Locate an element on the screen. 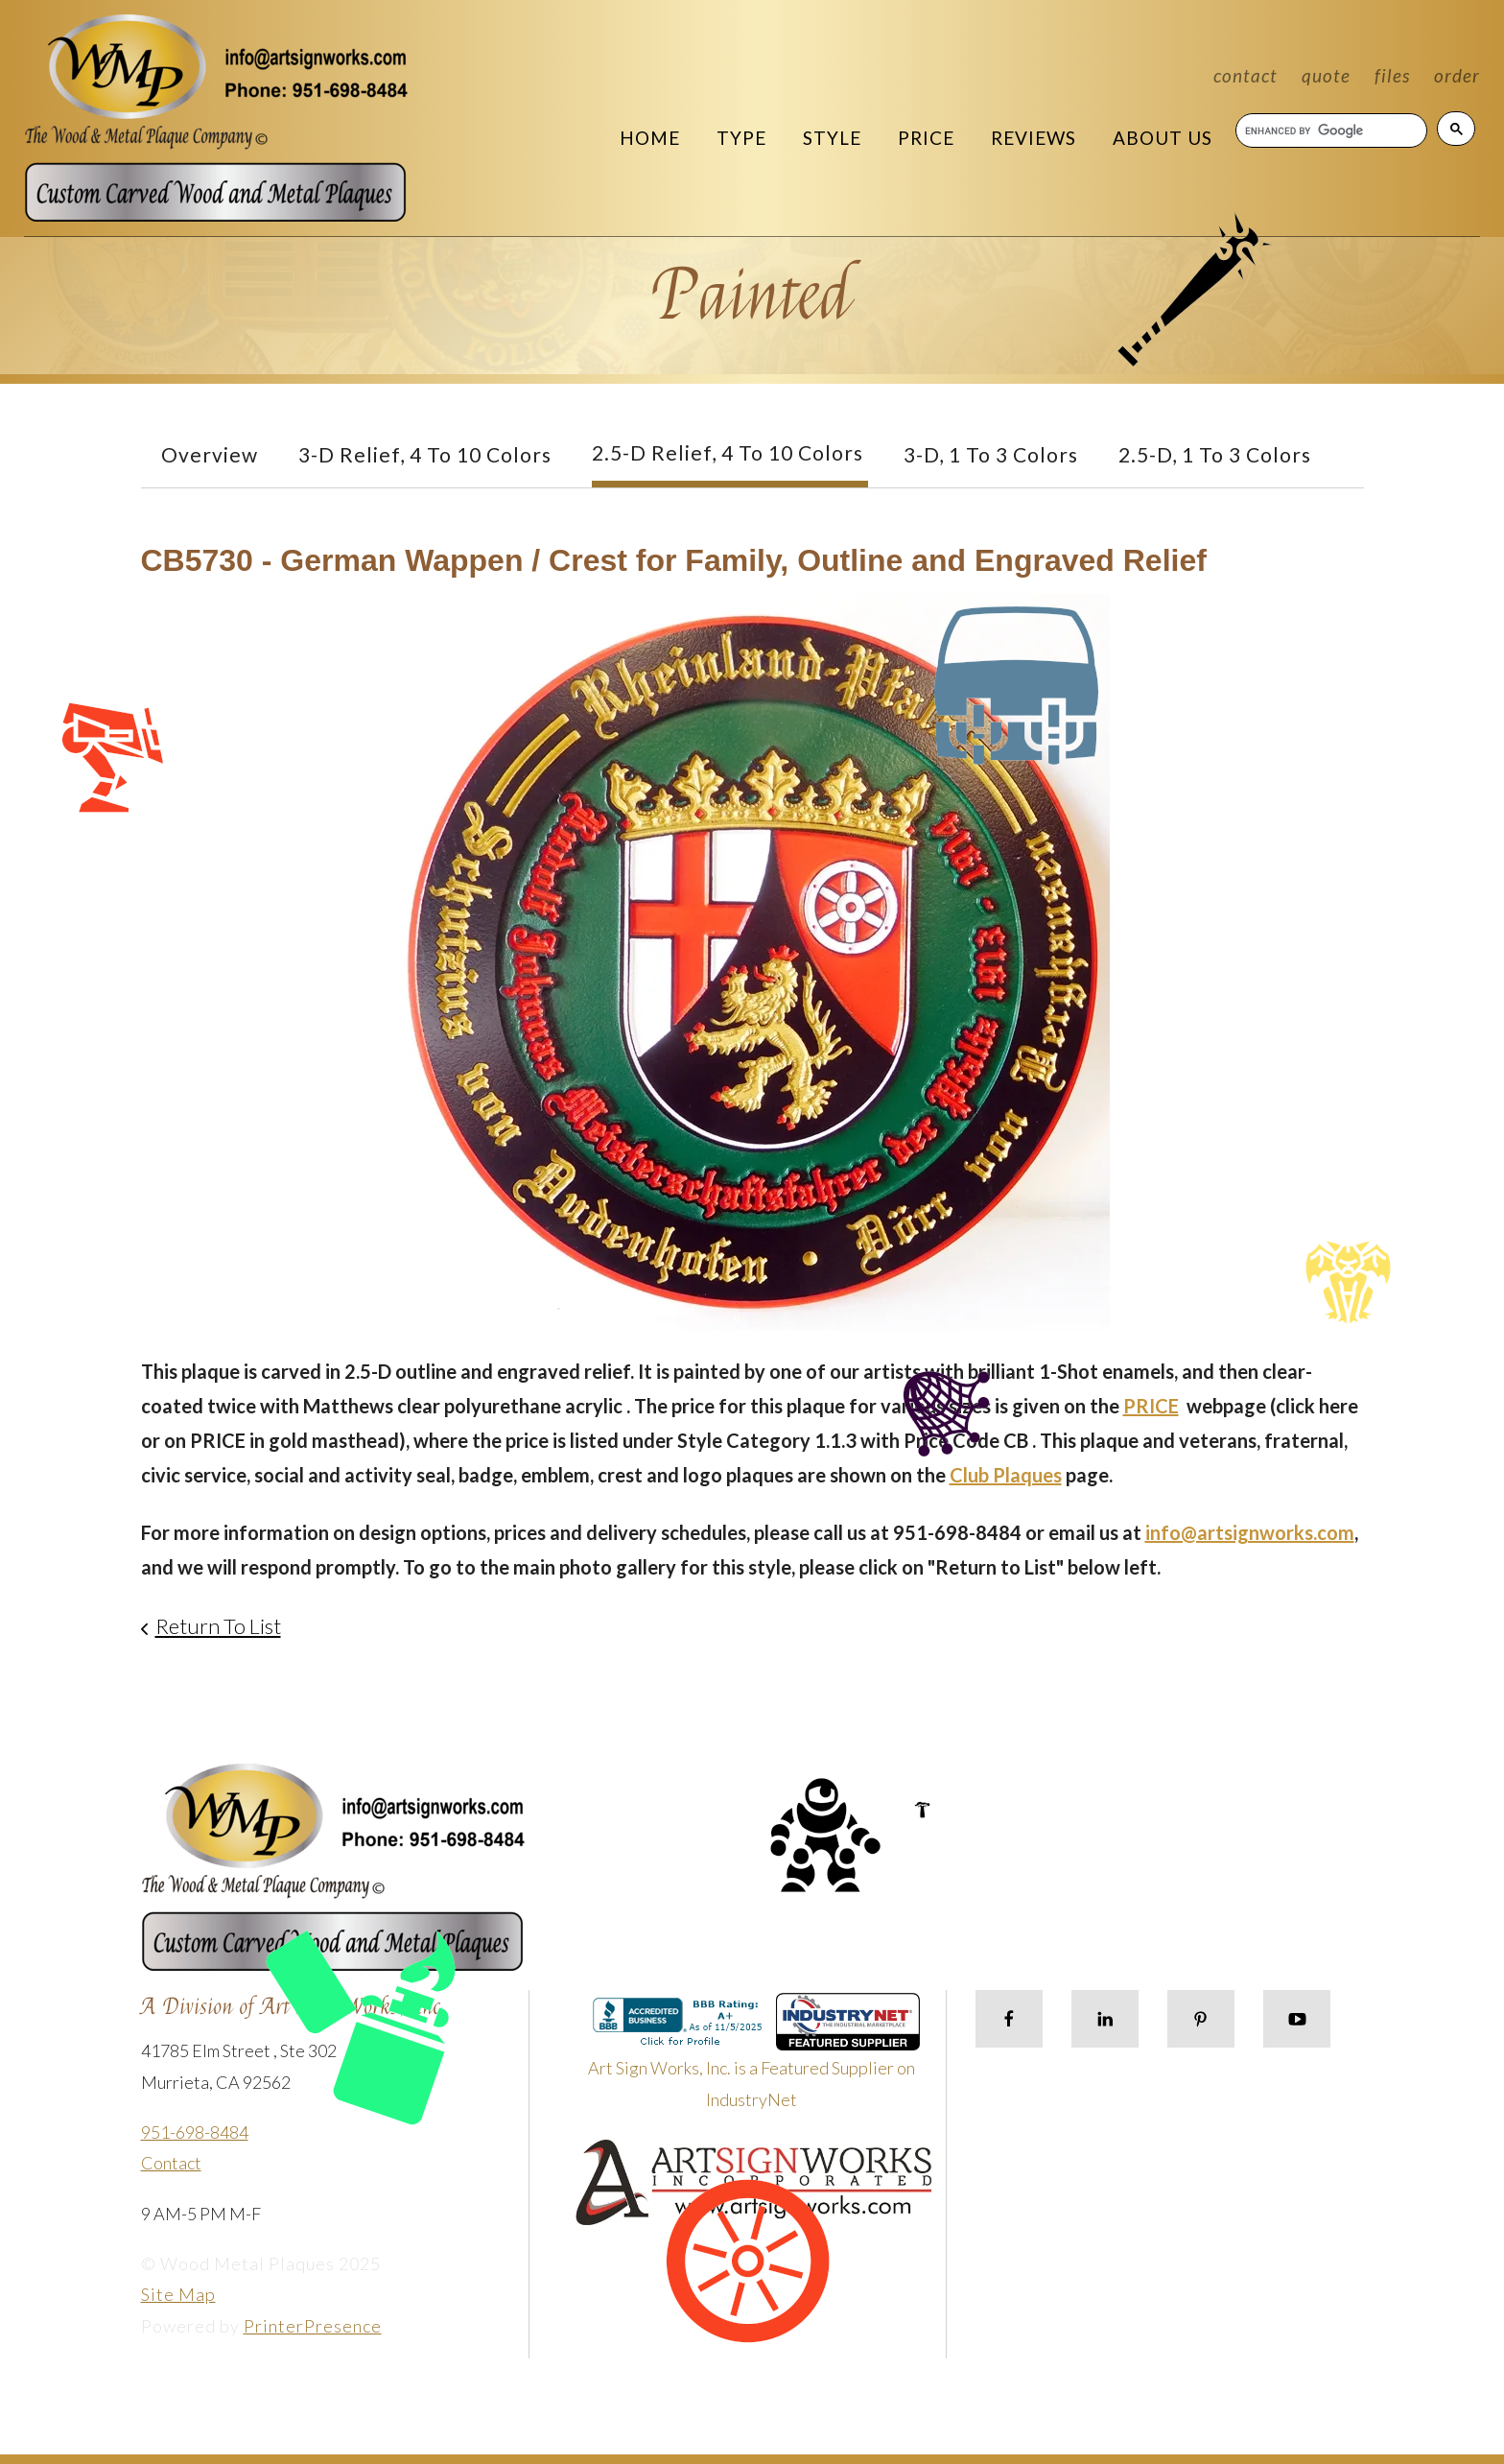  select gargoyle character or unit is located at coordinates (1348, 1282).